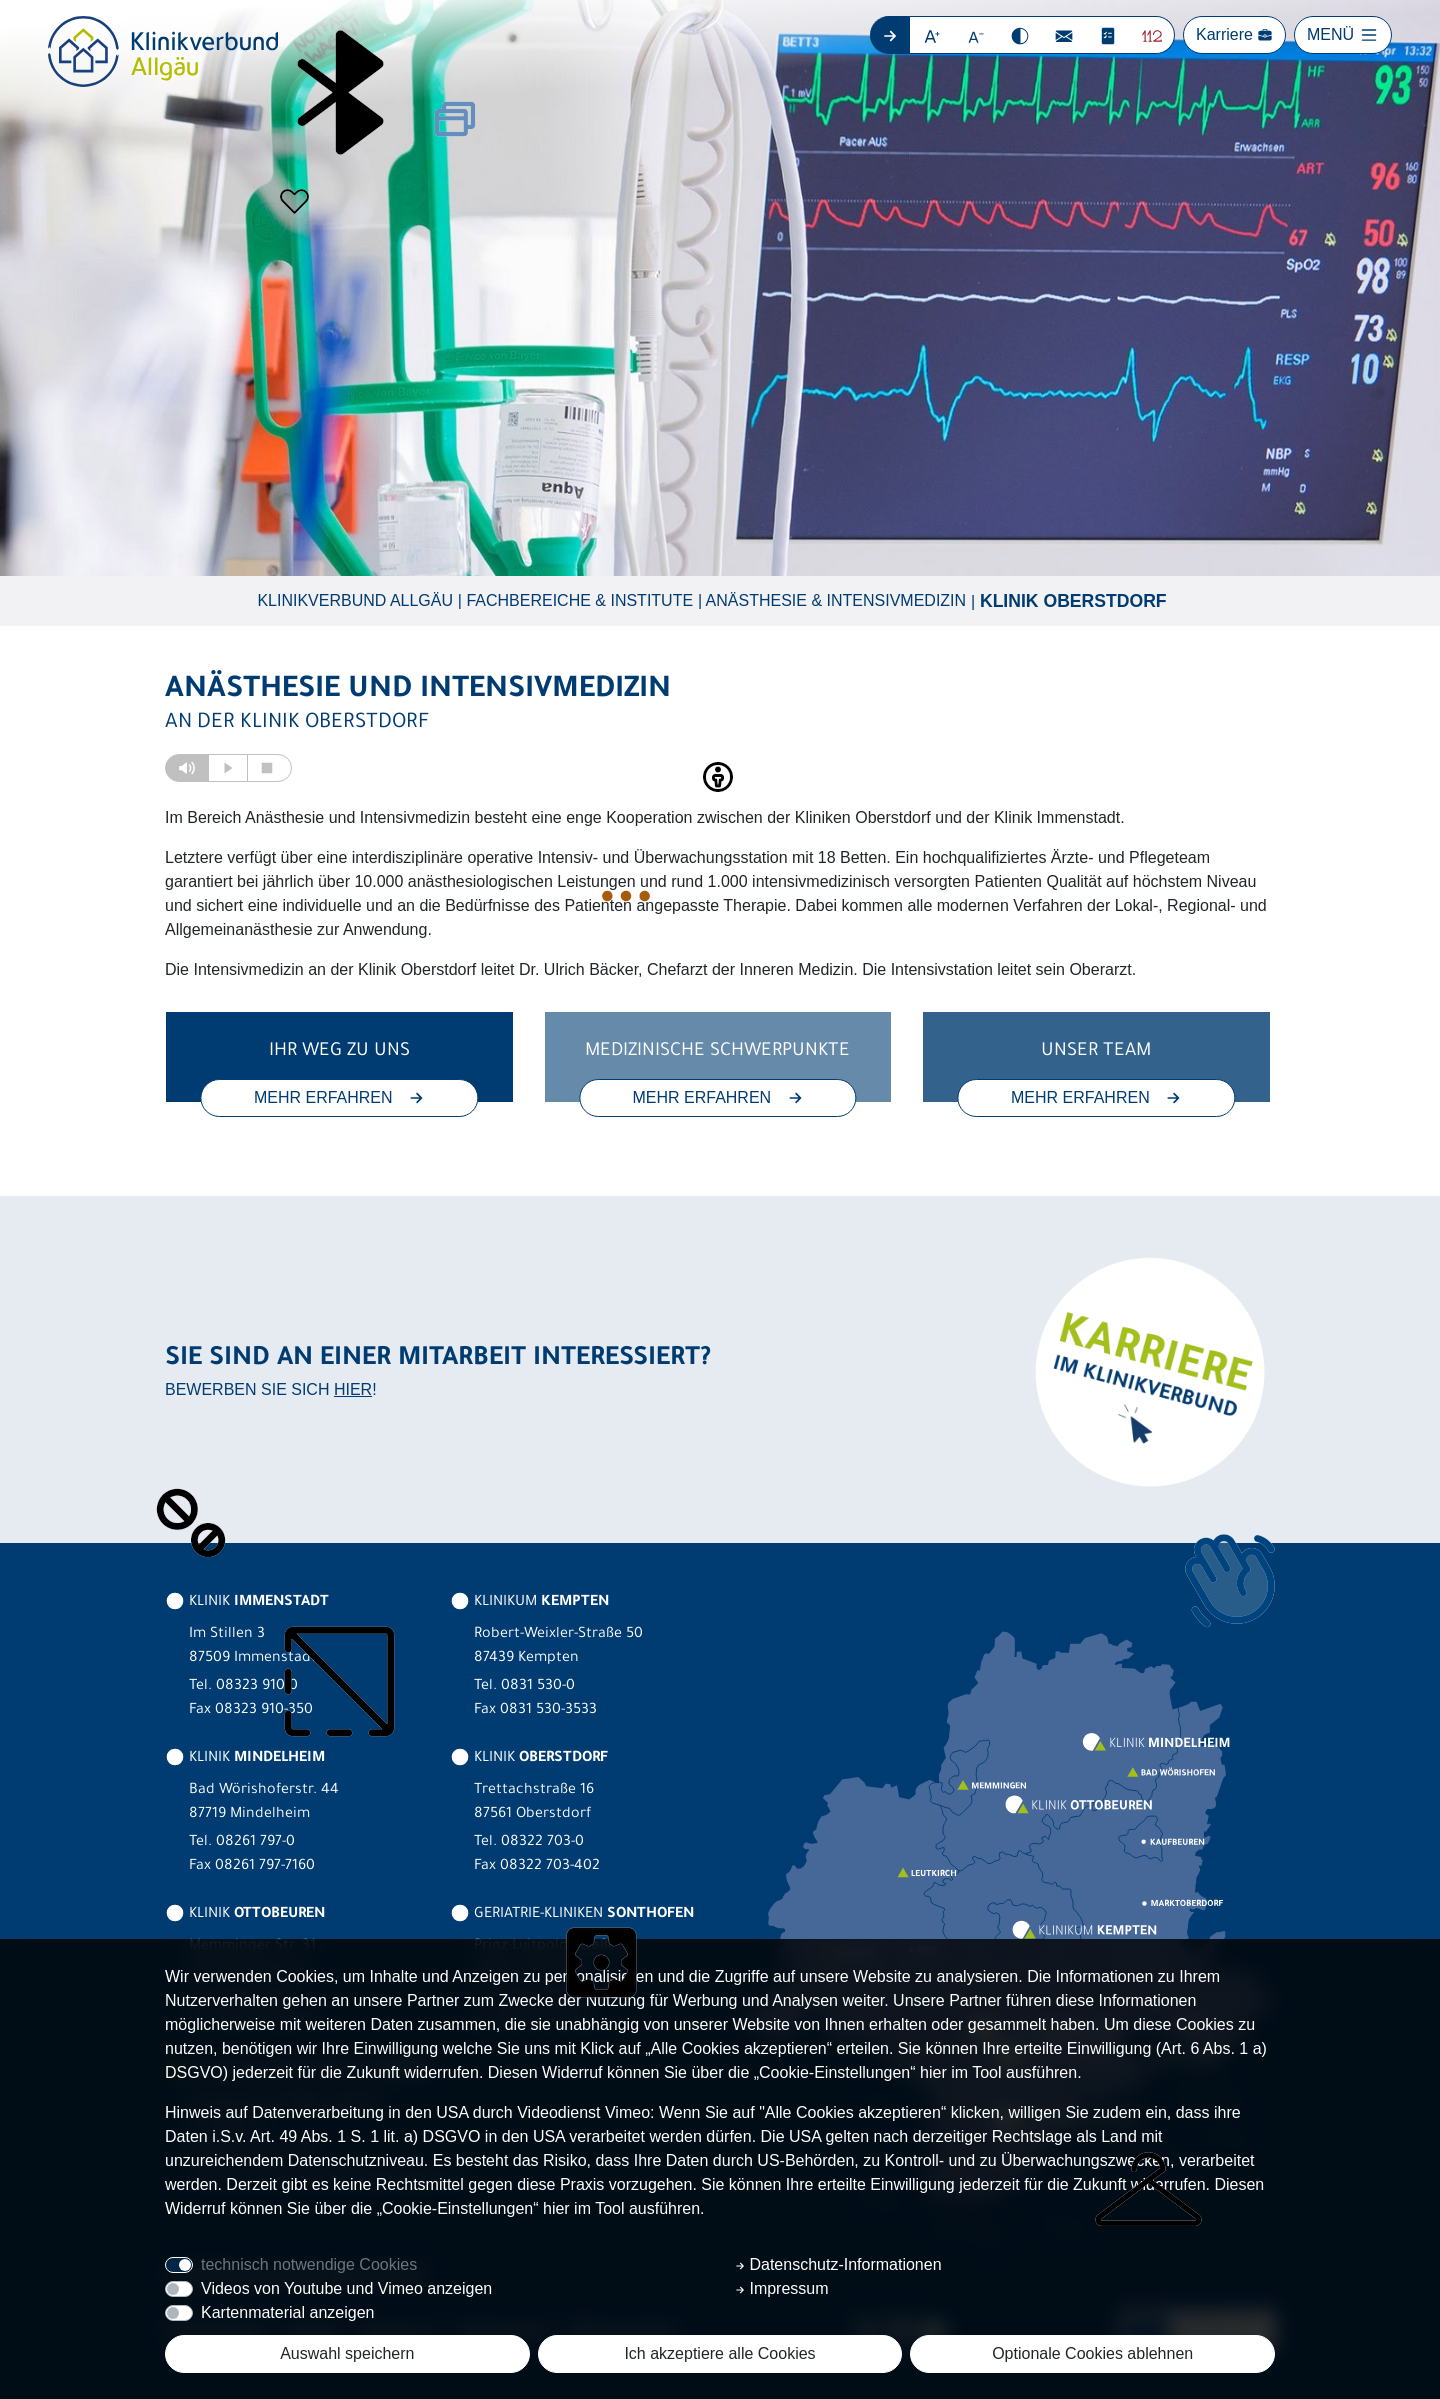 The image size is (1440, 2399). What do you see at coordinates (294, 200) in the screenshot?
I see `add to favorites` at bounding box center [294, 200].